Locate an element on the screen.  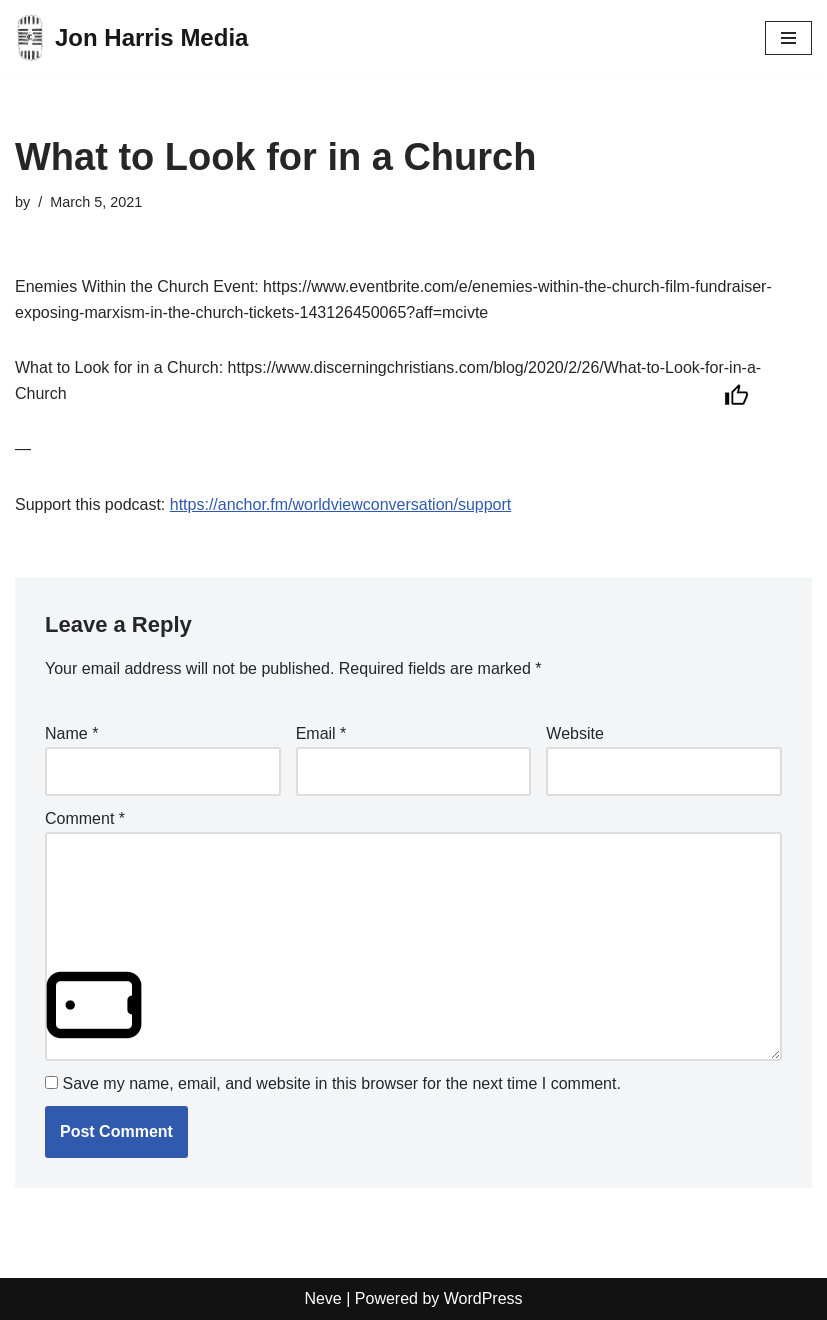
rotate device to landscape mode is located at coordinates (94, 1005).